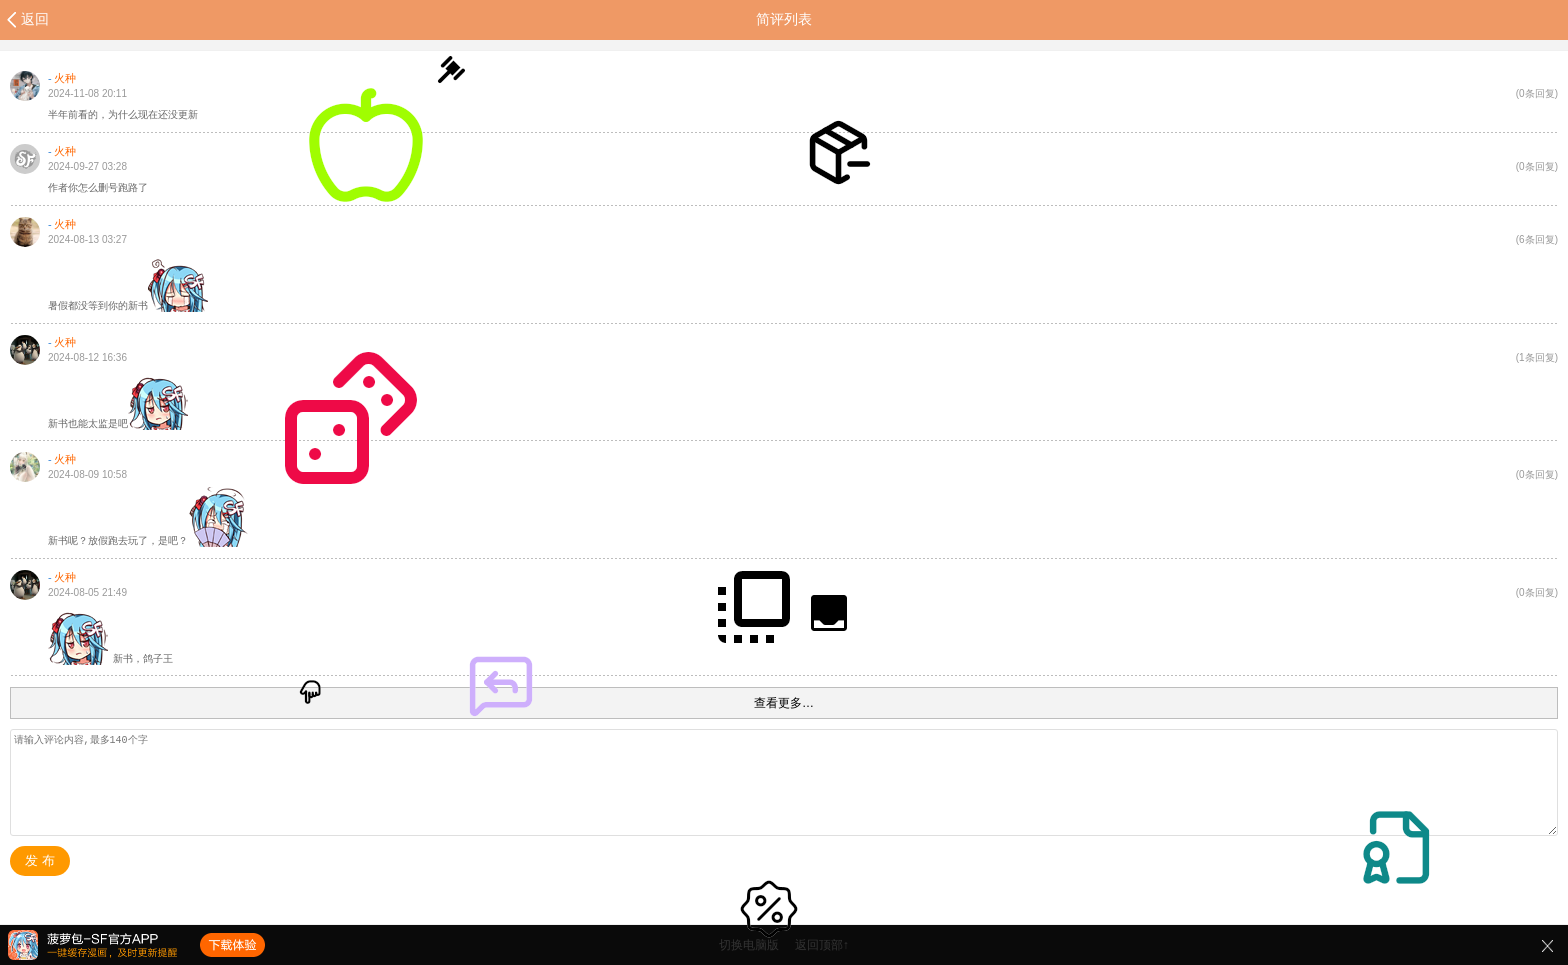  What do you see at coordinates (1399, 847) in the screenshot?
I see `view certified or official document` at bounding box center [1399, 847].